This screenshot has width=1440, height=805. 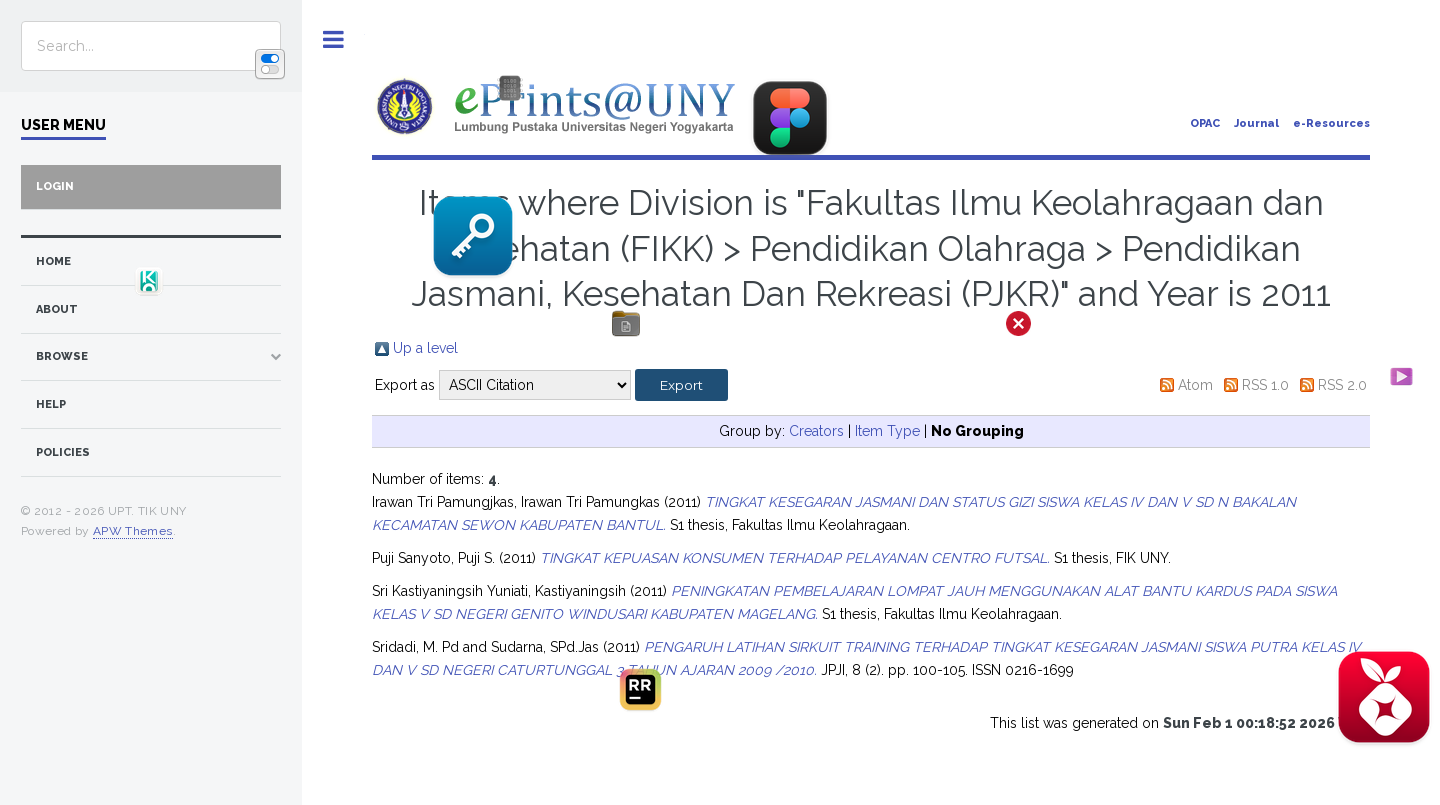 I want to click on cancel the current action, so click(x=1018, y=323).